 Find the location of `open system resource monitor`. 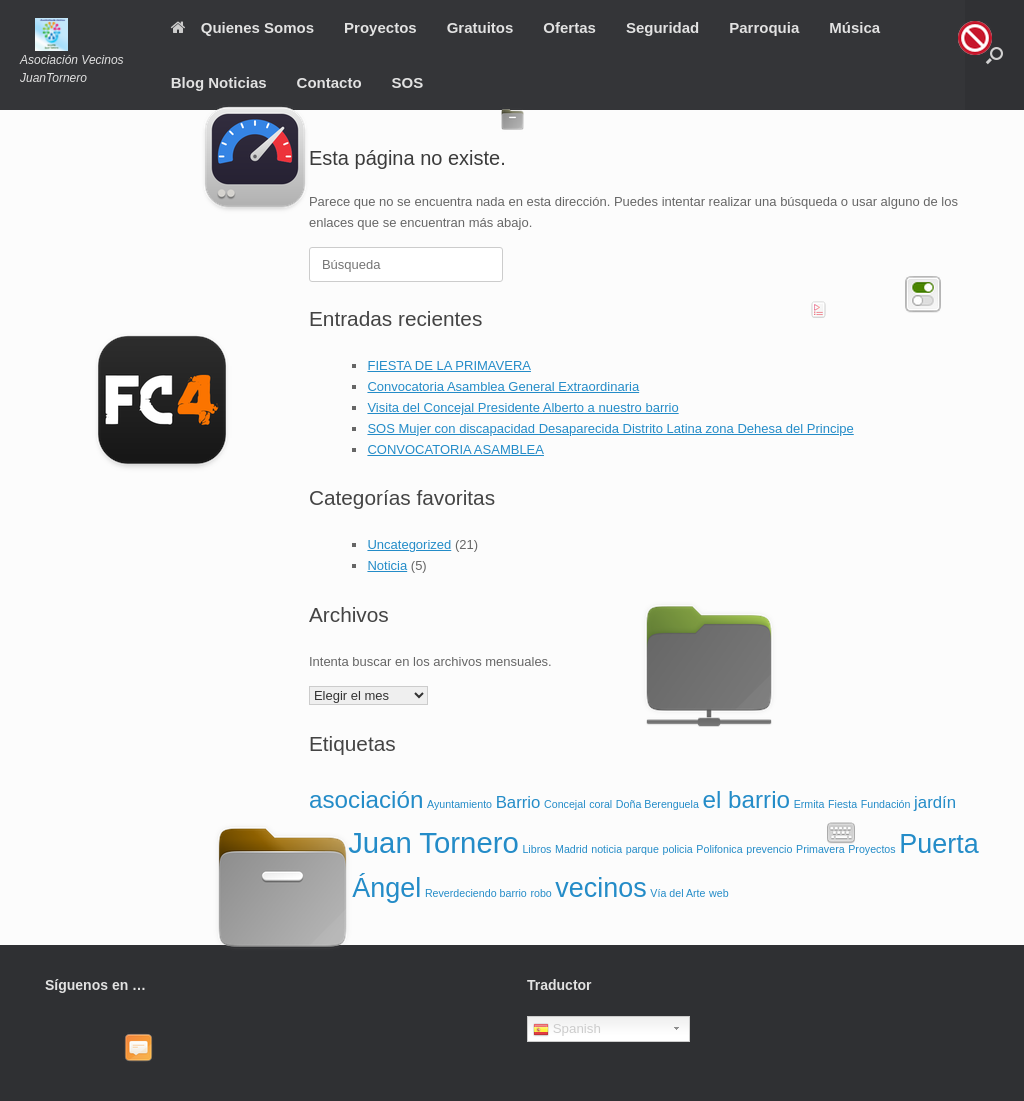

open system resource monitor is located at coordinates (255, 157).